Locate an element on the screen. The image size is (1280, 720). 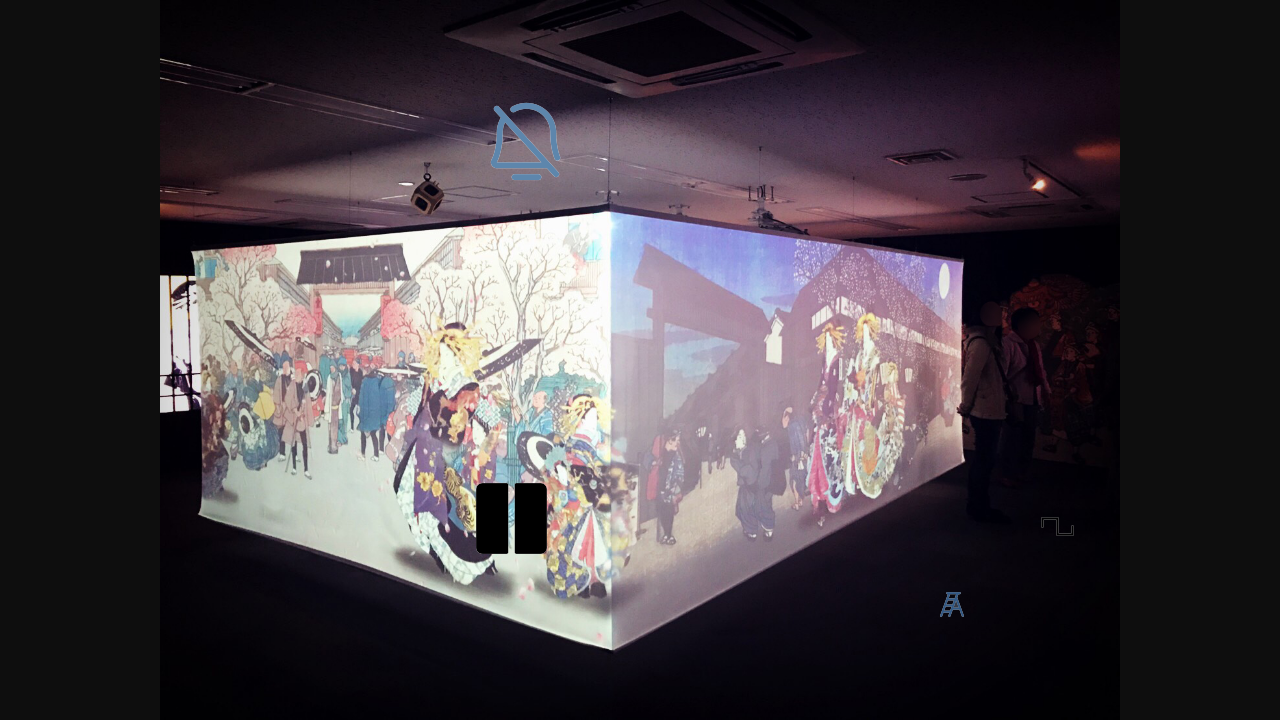
toggle square wave audio signal is located at coordinates (1057, 526).